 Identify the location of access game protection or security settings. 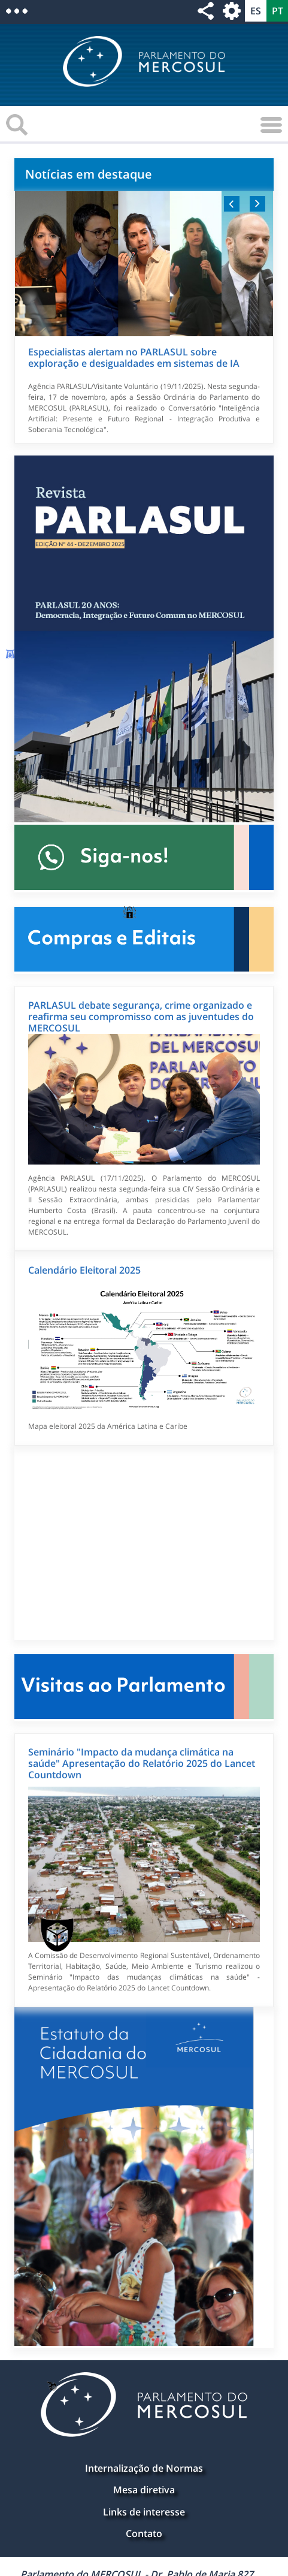
(57, 1935).